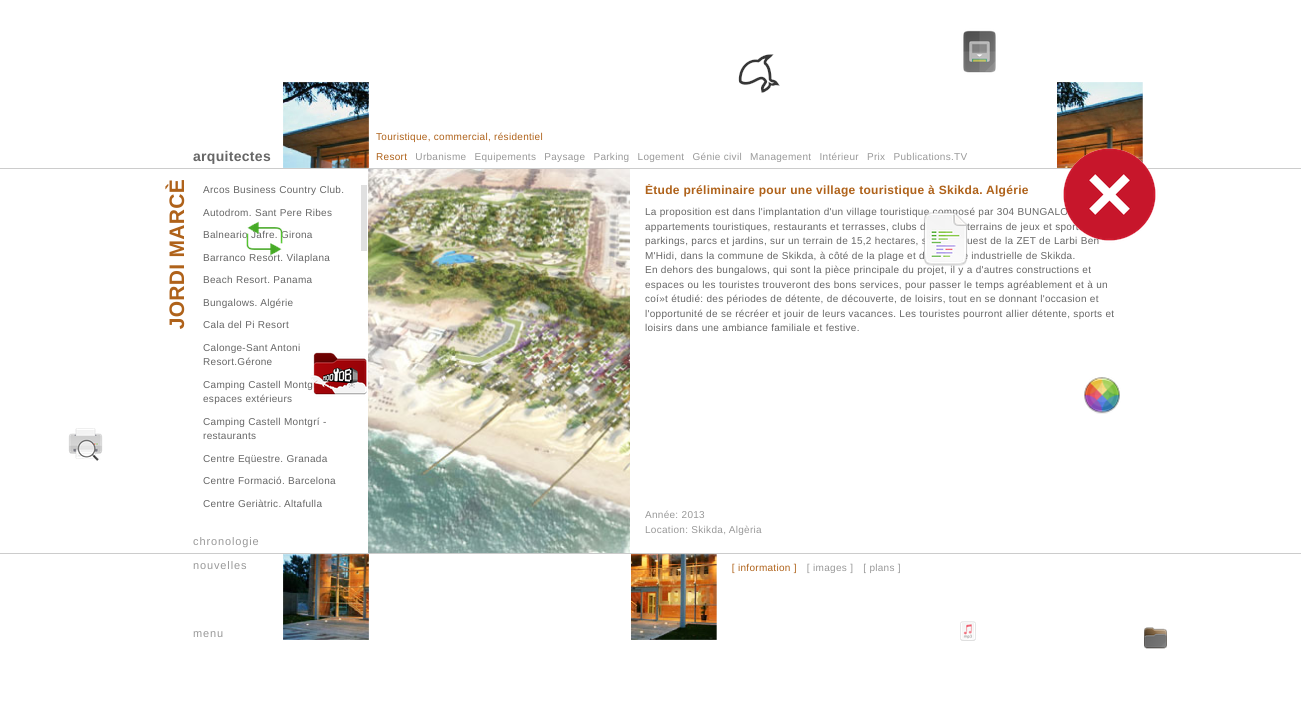  I want to click on sync or refresh mail messages, so click(264, 238).